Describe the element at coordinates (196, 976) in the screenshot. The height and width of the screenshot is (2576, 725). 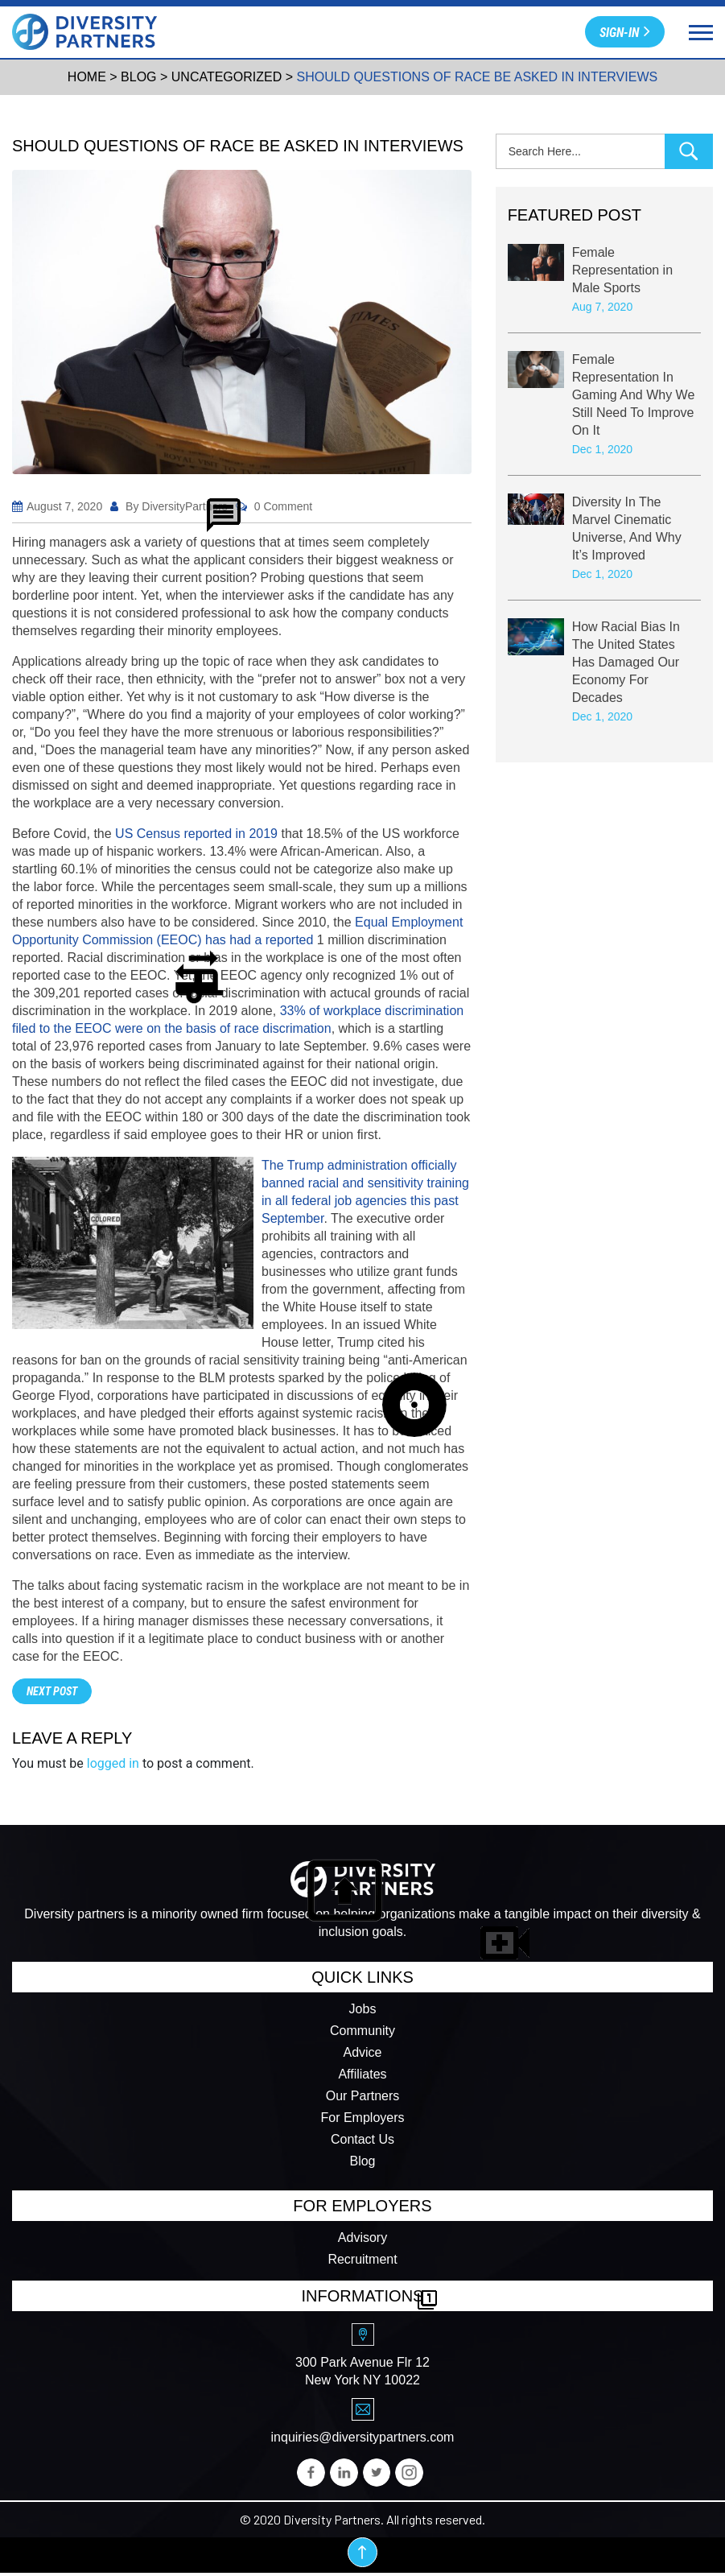
I see `indicates RV hookup availability at a location` at that location.